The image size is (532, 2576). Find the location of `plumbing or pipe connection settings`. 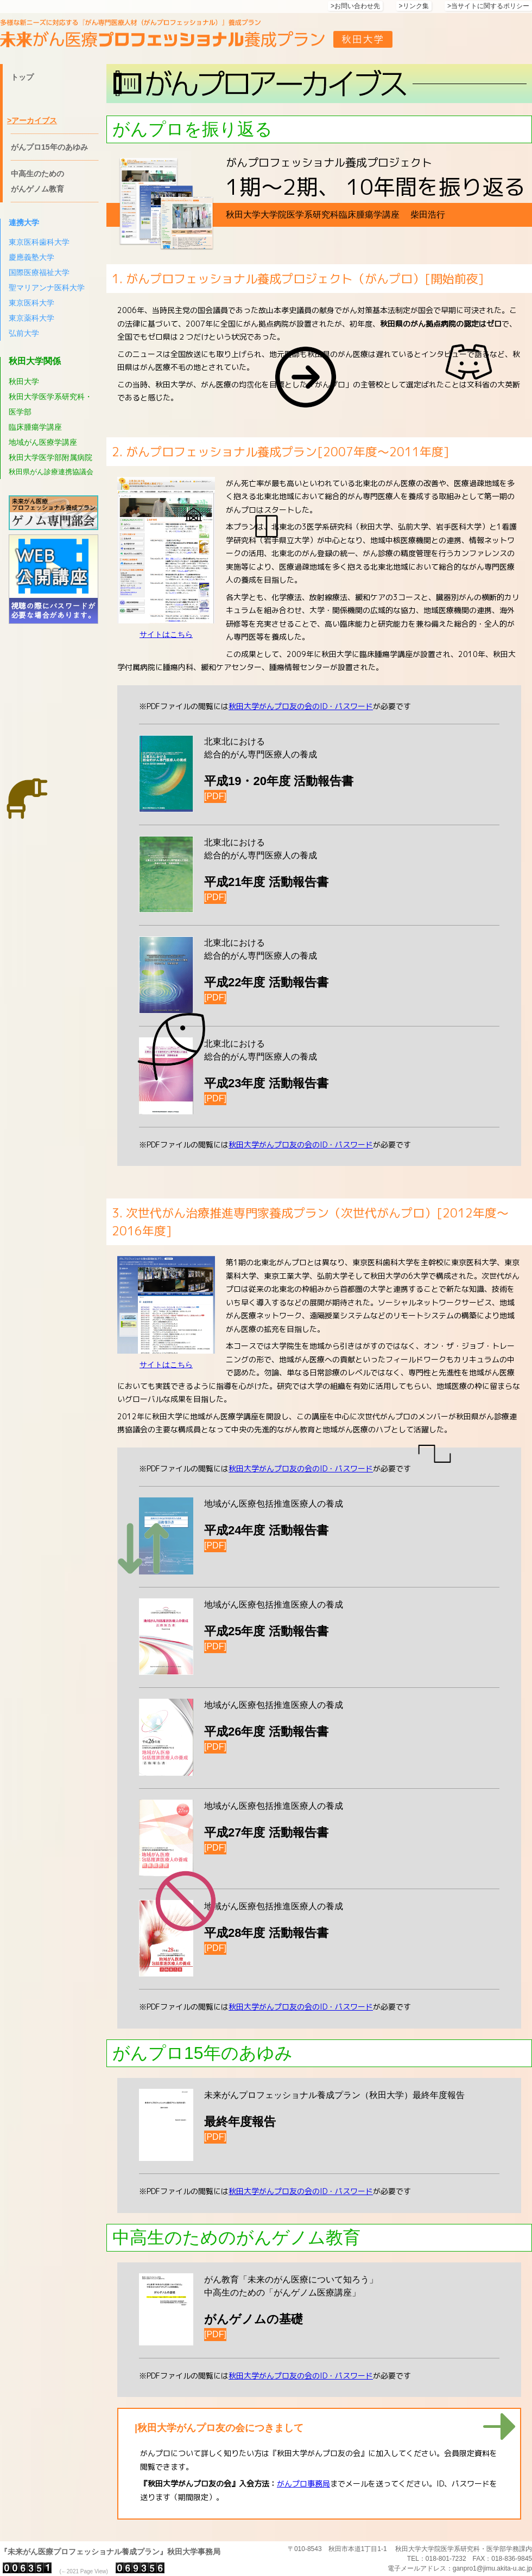

plumbing or pipe connection settings is located at coordinates (26, 797).